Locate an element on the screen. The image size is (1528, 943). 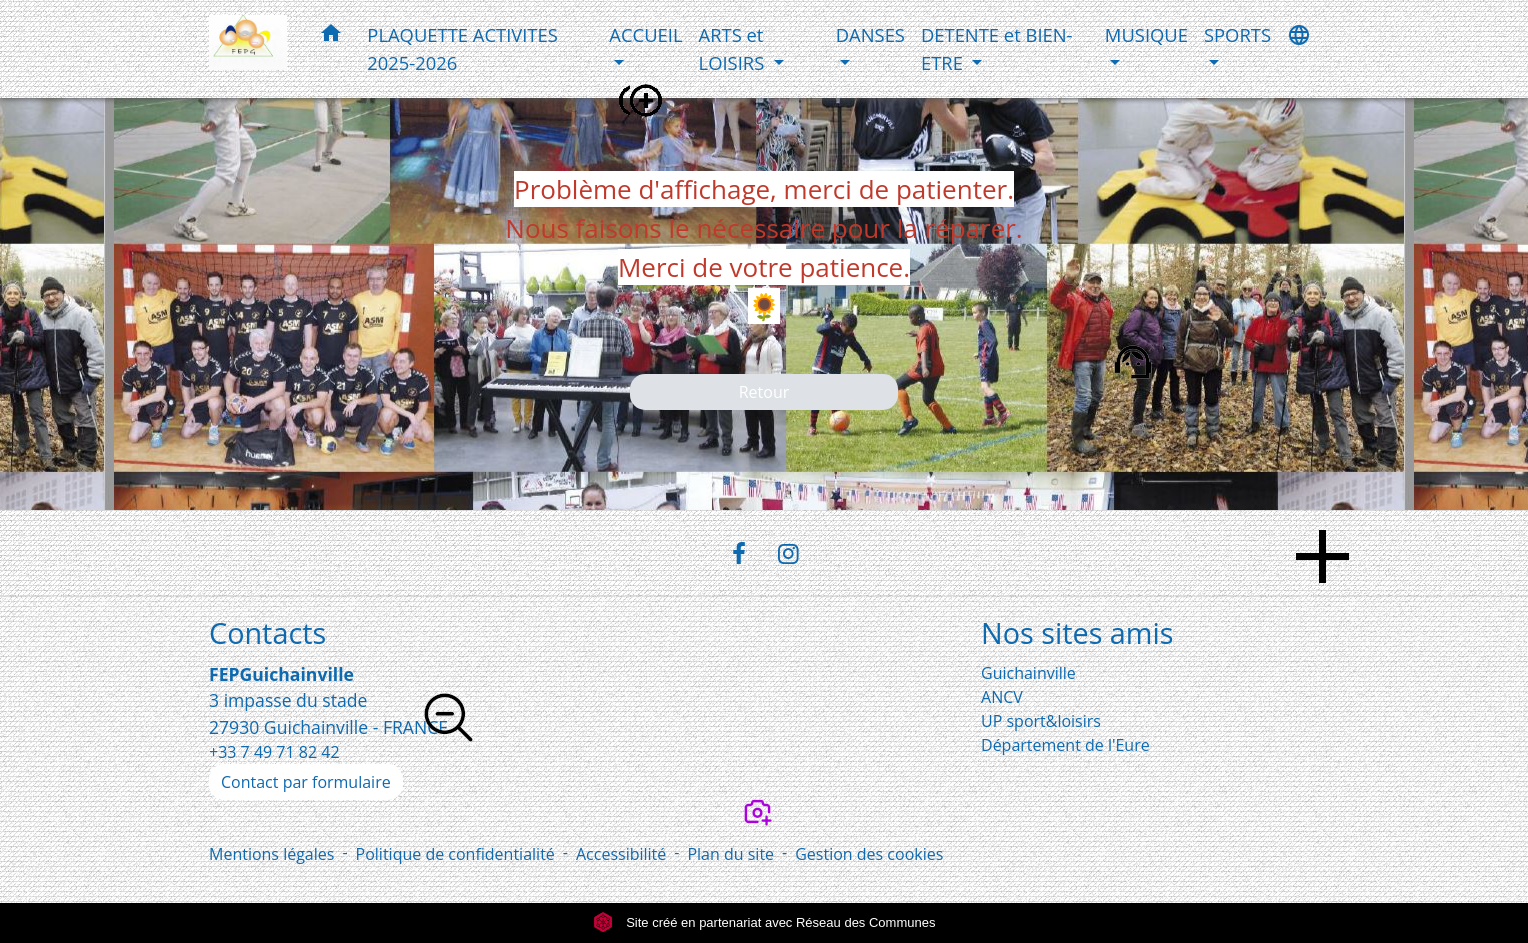
add a new photo is located at coordinates (757, 811).